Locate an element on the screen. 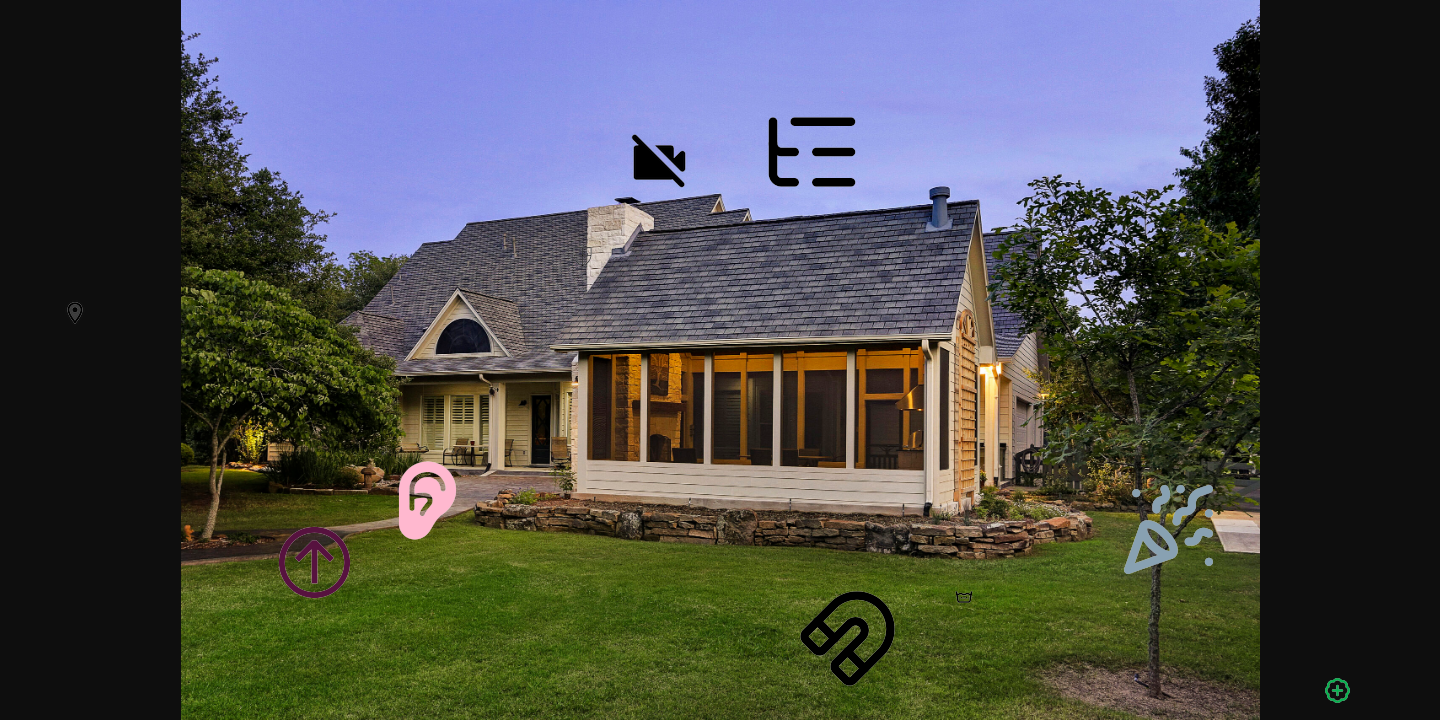  view current location on map is located at coordinates (75, 313).